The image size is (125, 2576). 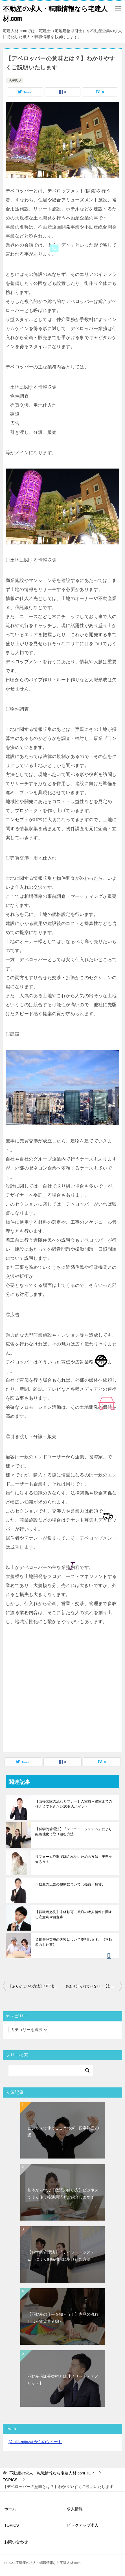 I want to click on emergency services or fire department contact, so click(x=108, y=1516).